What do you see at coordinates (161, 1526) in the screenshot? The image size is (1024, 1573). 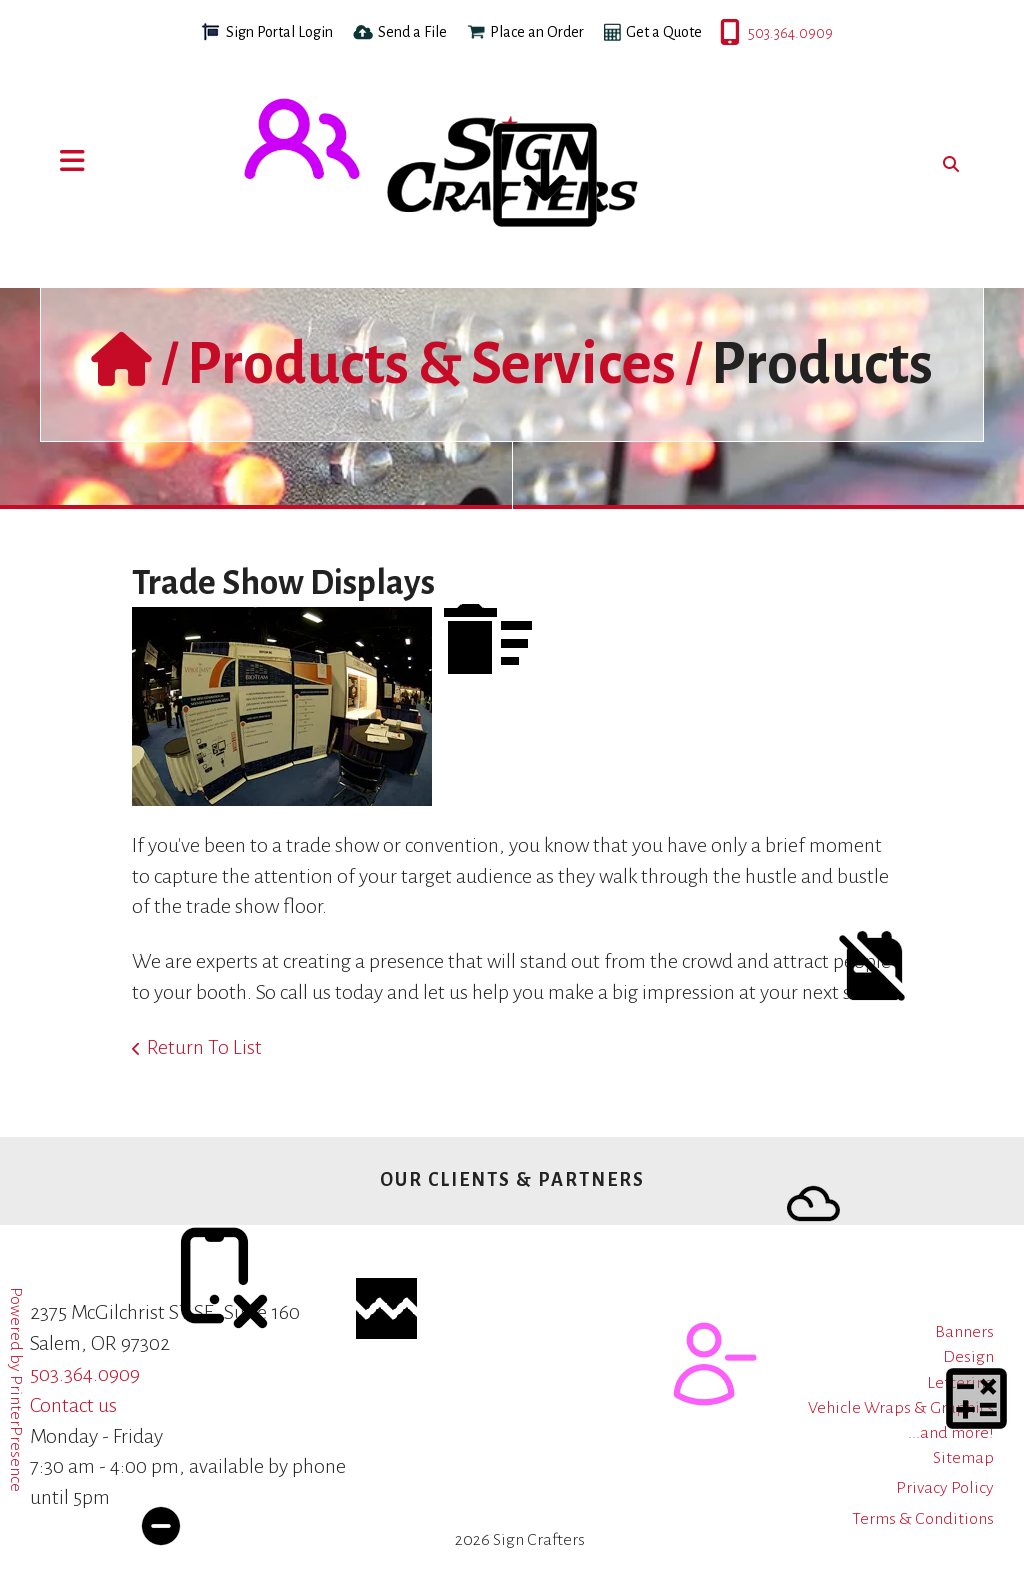 I see `enable do not disturb mode` at bounding box center [161, 1526].